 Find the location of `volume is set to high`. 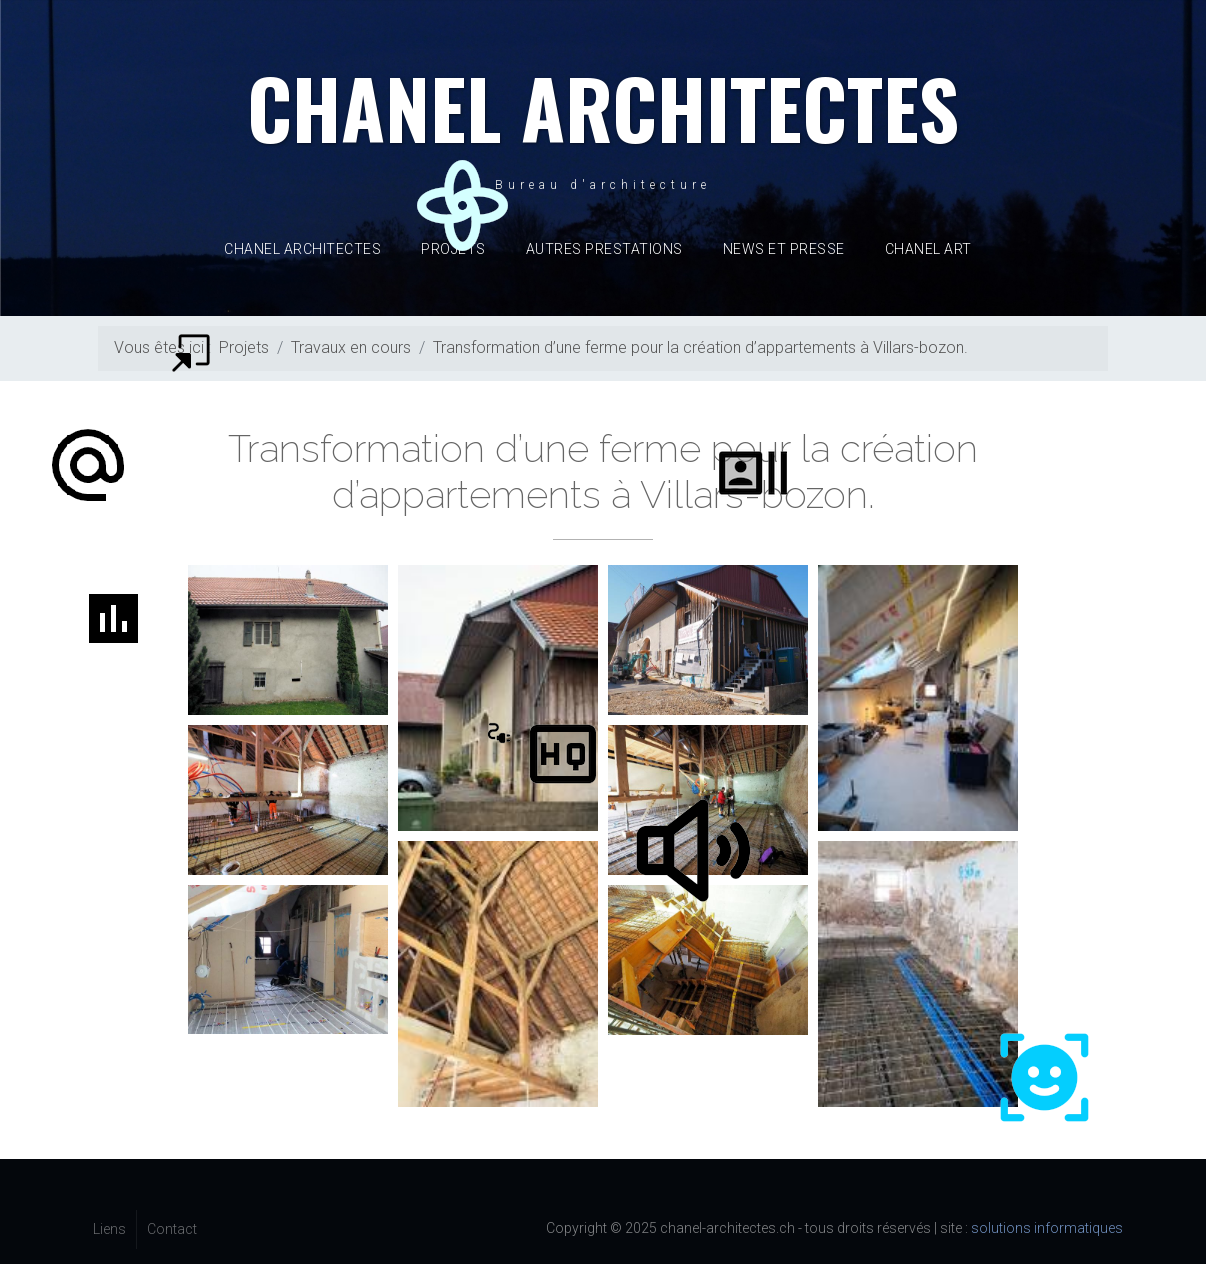

volume is set to high is located at coordinates (691, 850).